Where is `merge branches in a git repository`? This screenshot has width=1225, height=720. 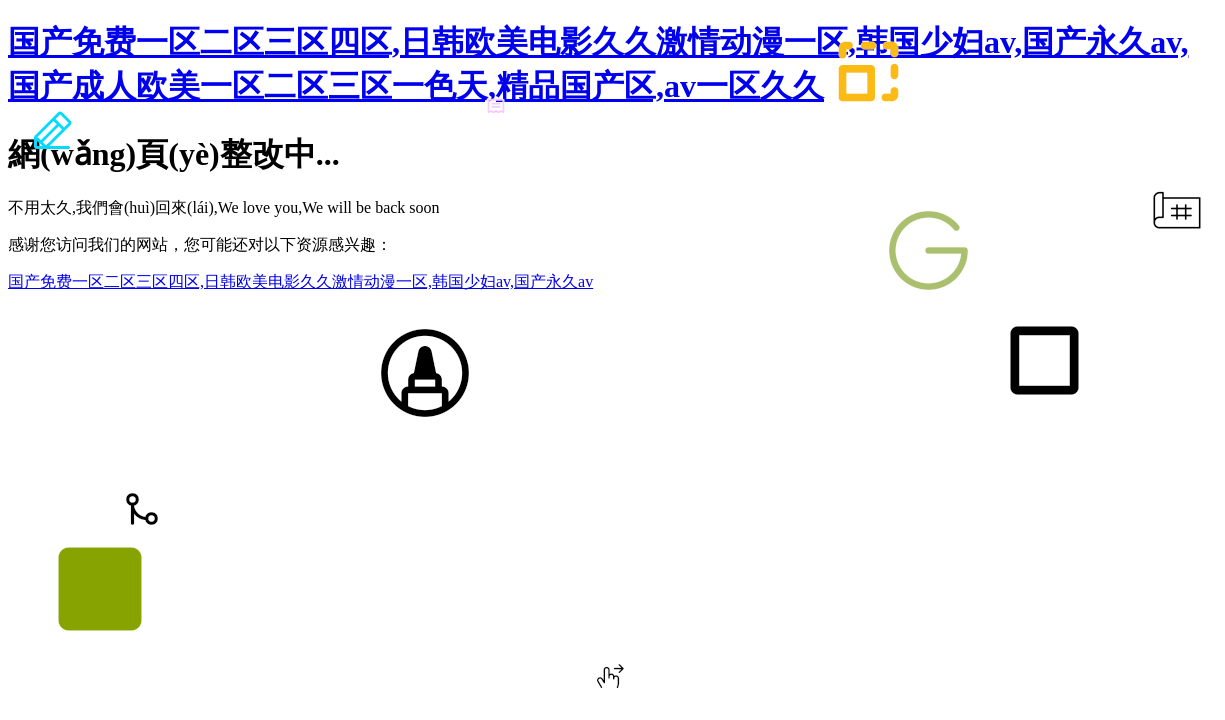 merge branches in a git repository is located at coordinates (142, 509).